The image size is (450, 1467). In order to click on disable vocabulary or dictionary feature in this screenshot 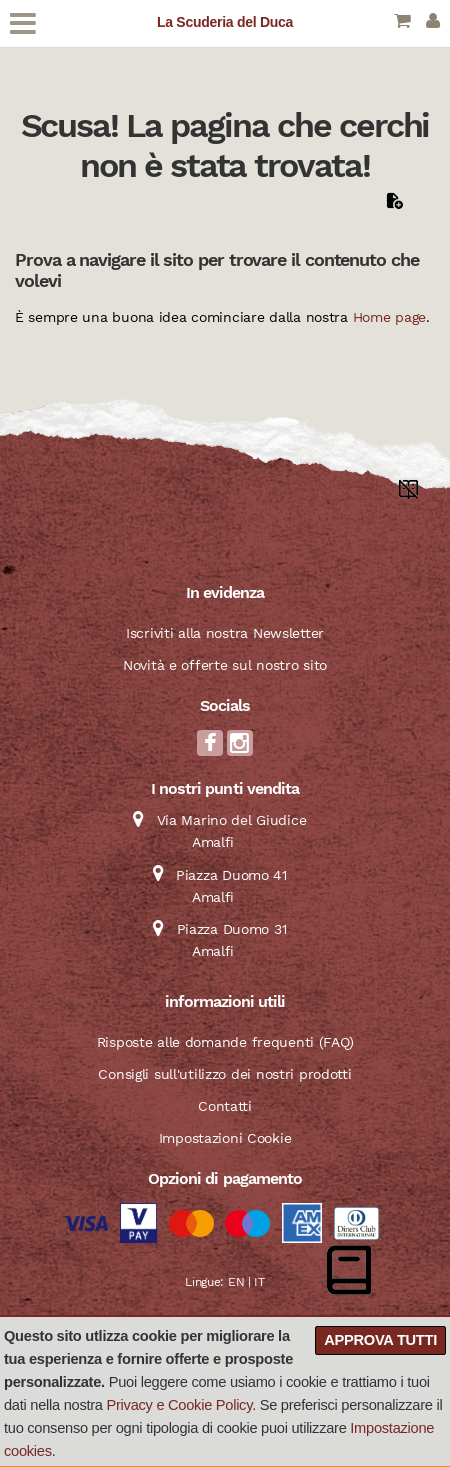, I will do `click(408, 489)`.